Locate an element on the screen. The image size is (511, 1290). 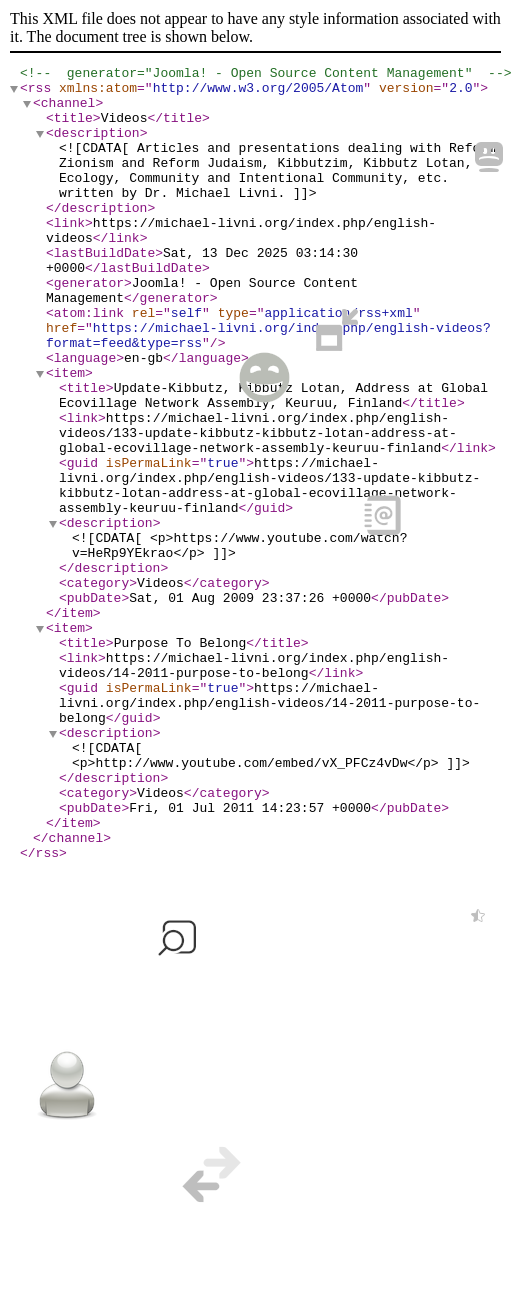
indicates a partial or half rating is located at coordinates (478, 916).